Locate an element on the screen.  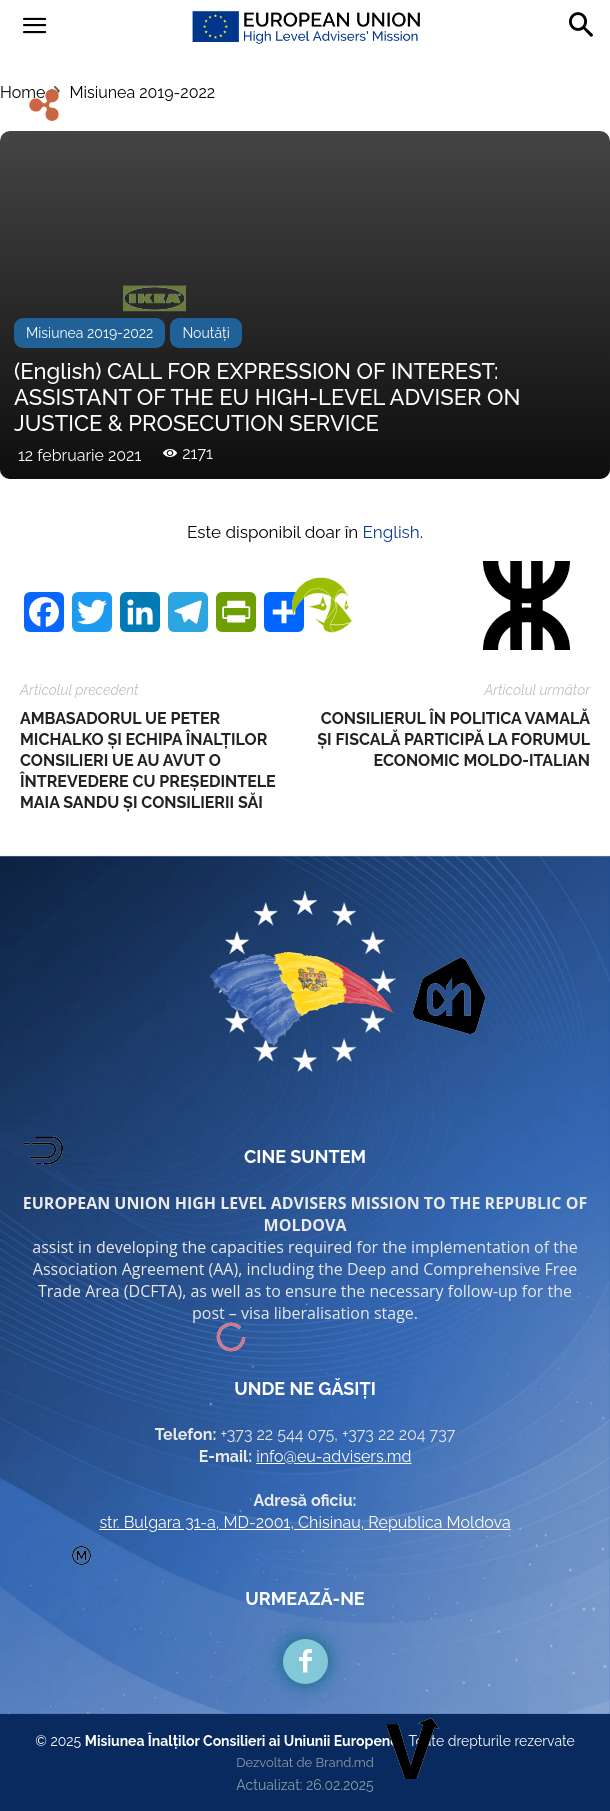
IKEA brand logo is located at coordinates (154, 298).